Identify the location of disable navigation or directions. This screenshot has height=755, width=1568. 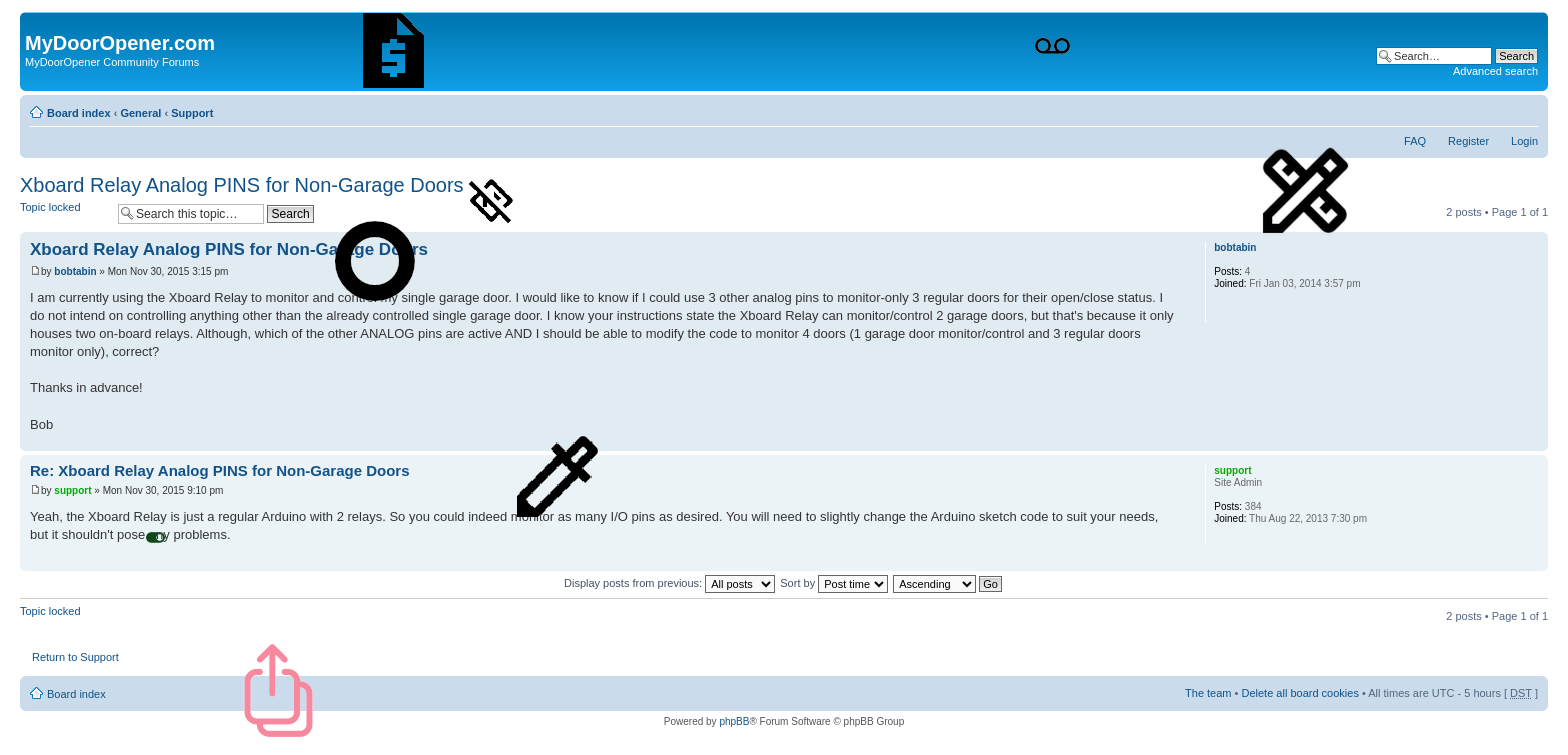
(491, 200).